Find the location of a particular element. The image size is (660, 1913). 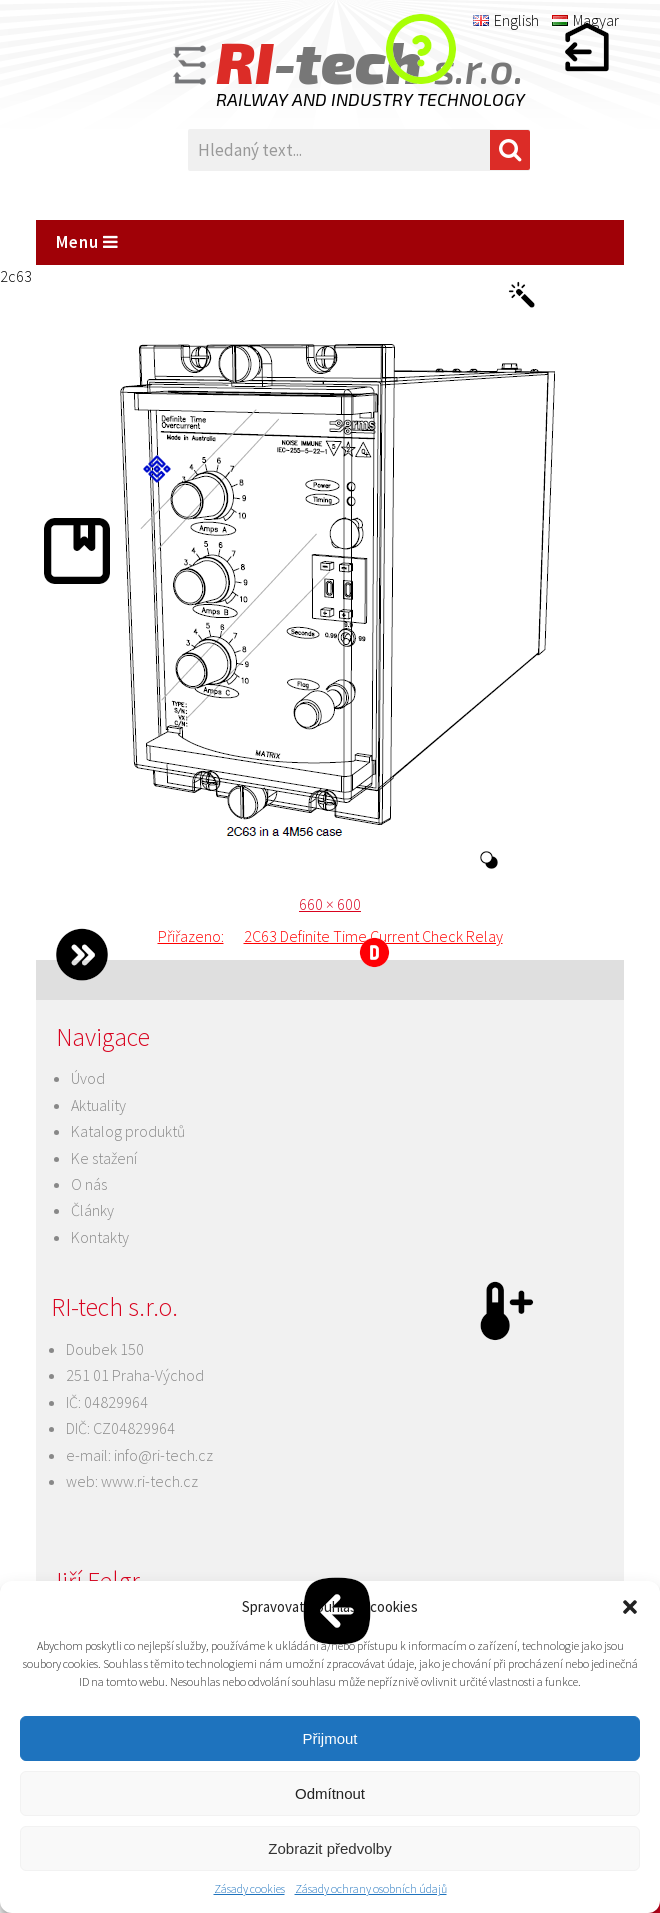

skip forward or advance to next item is located at coordinates (82, 955).